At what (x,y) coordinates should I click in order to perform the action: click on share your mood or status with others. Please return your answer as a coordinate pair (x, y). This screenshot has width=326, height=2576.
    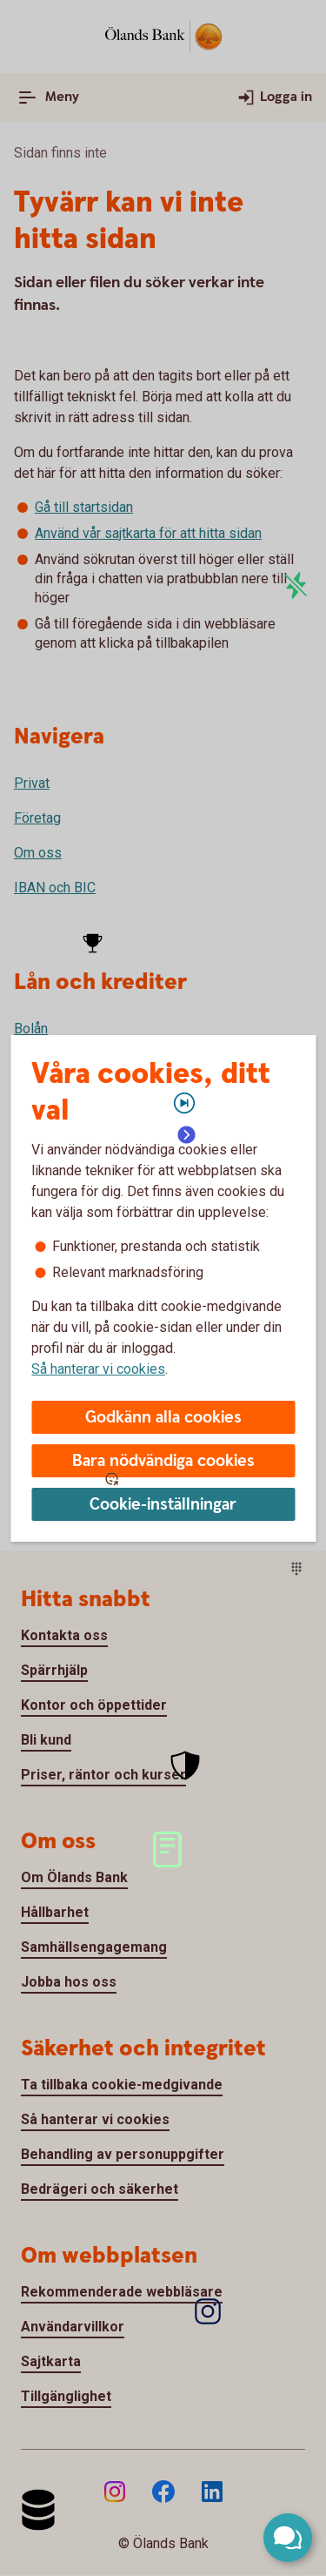
    Looking at the image, I should click on (111, 1478).